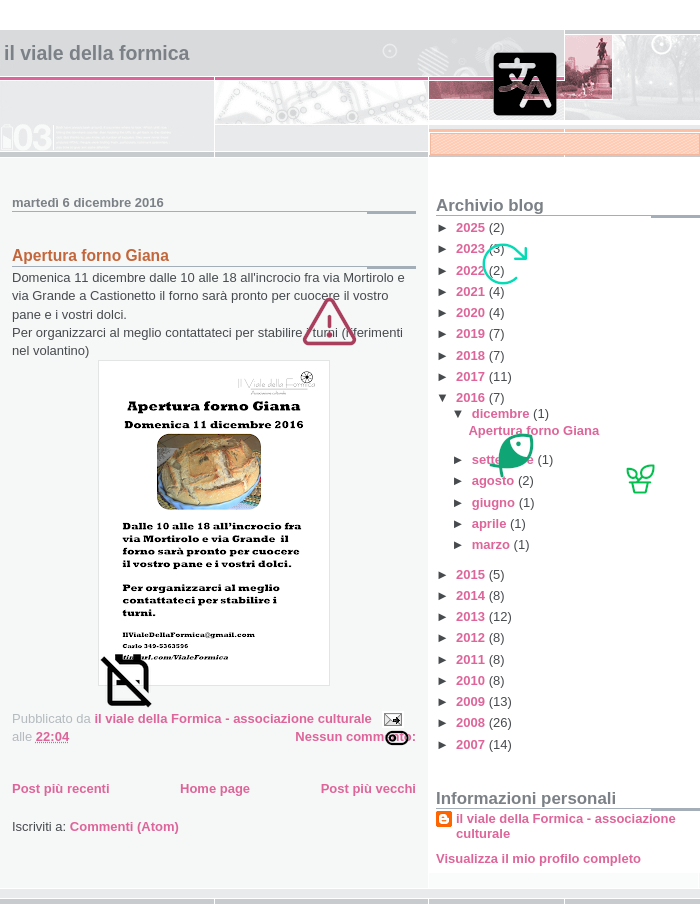 Image resolution: width=700 pixels, height=904 pixels. I want to click on backpacks not allowed in this area, so click(128, 680).